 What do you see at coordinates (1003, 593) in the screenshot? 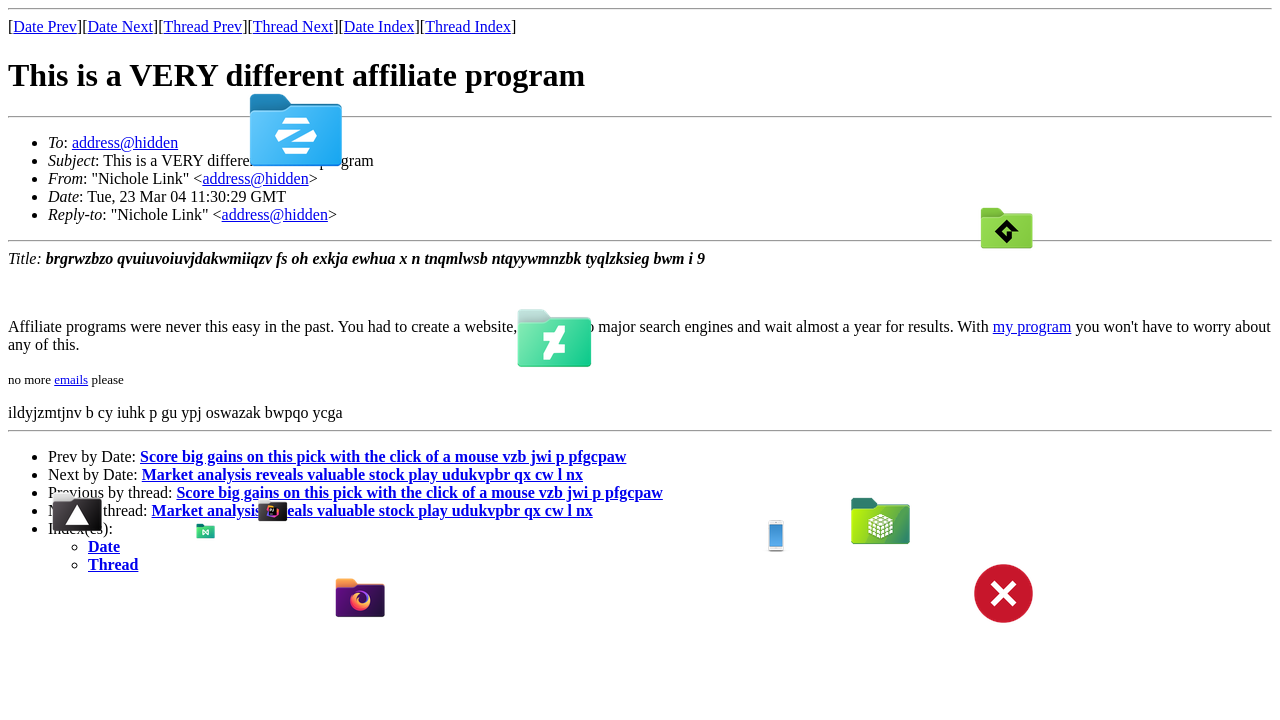
I see `cancel the current action or operation` at bounding box center [1003, 593].